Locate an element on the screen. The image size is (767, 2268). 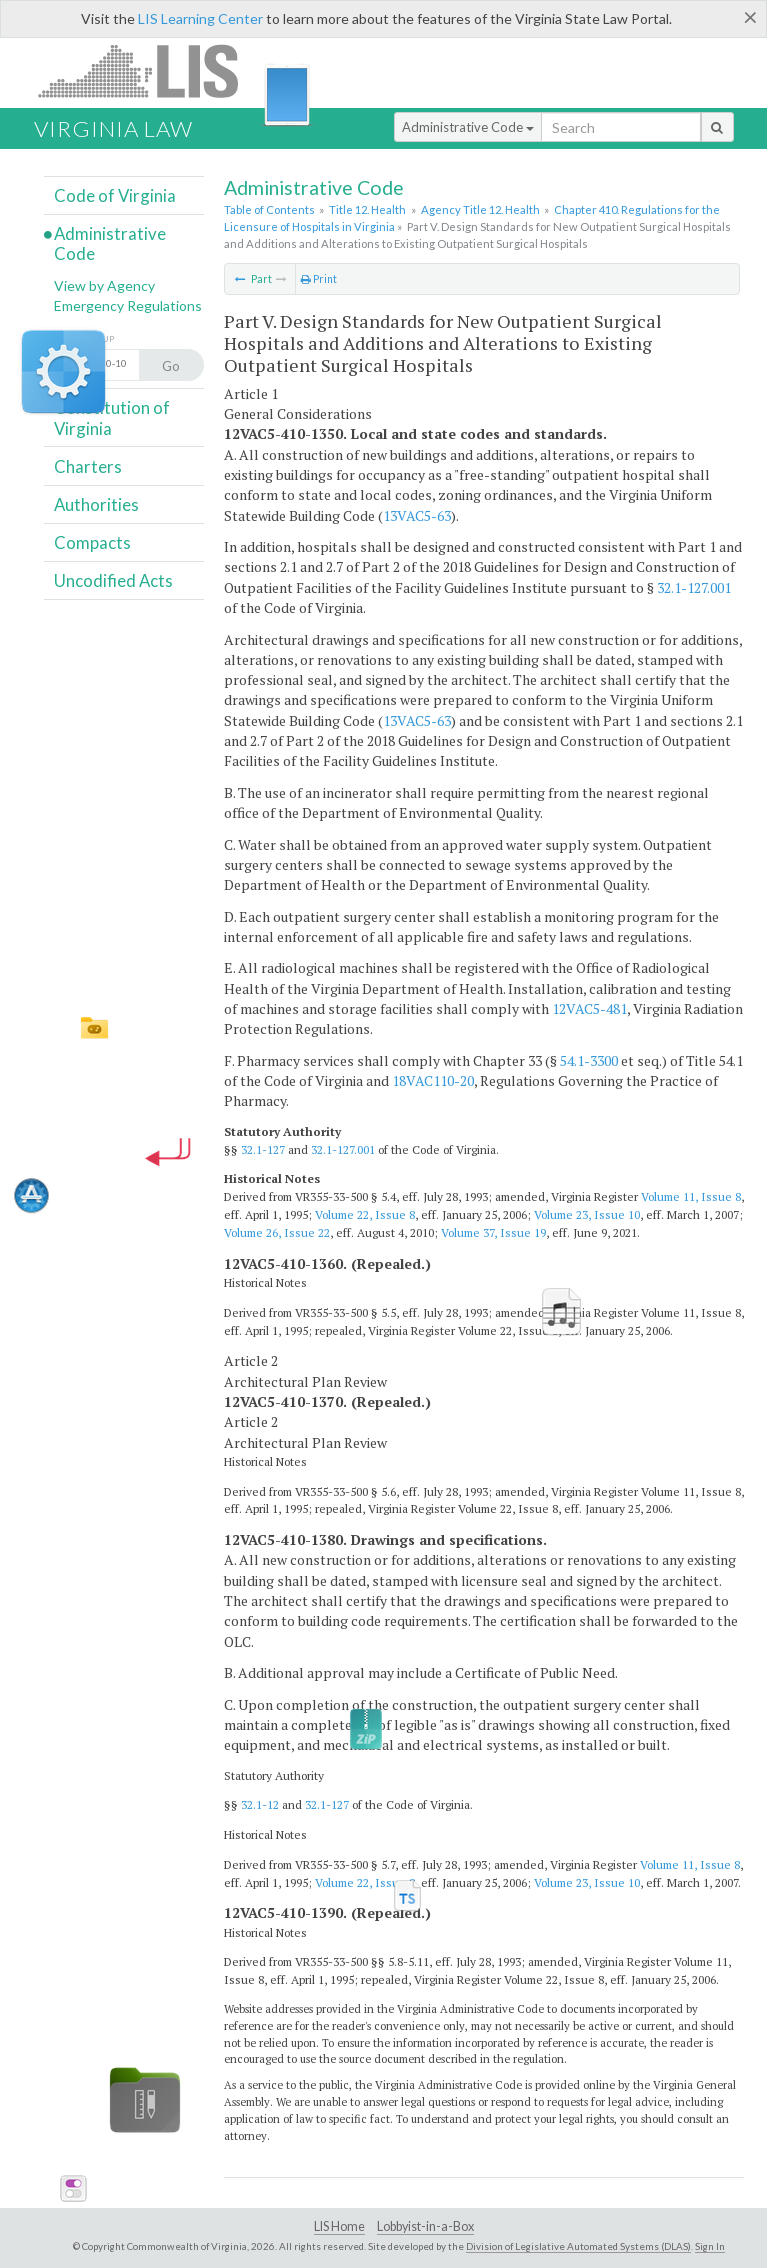
access your templates folder is located at coordinates (145, 2100).